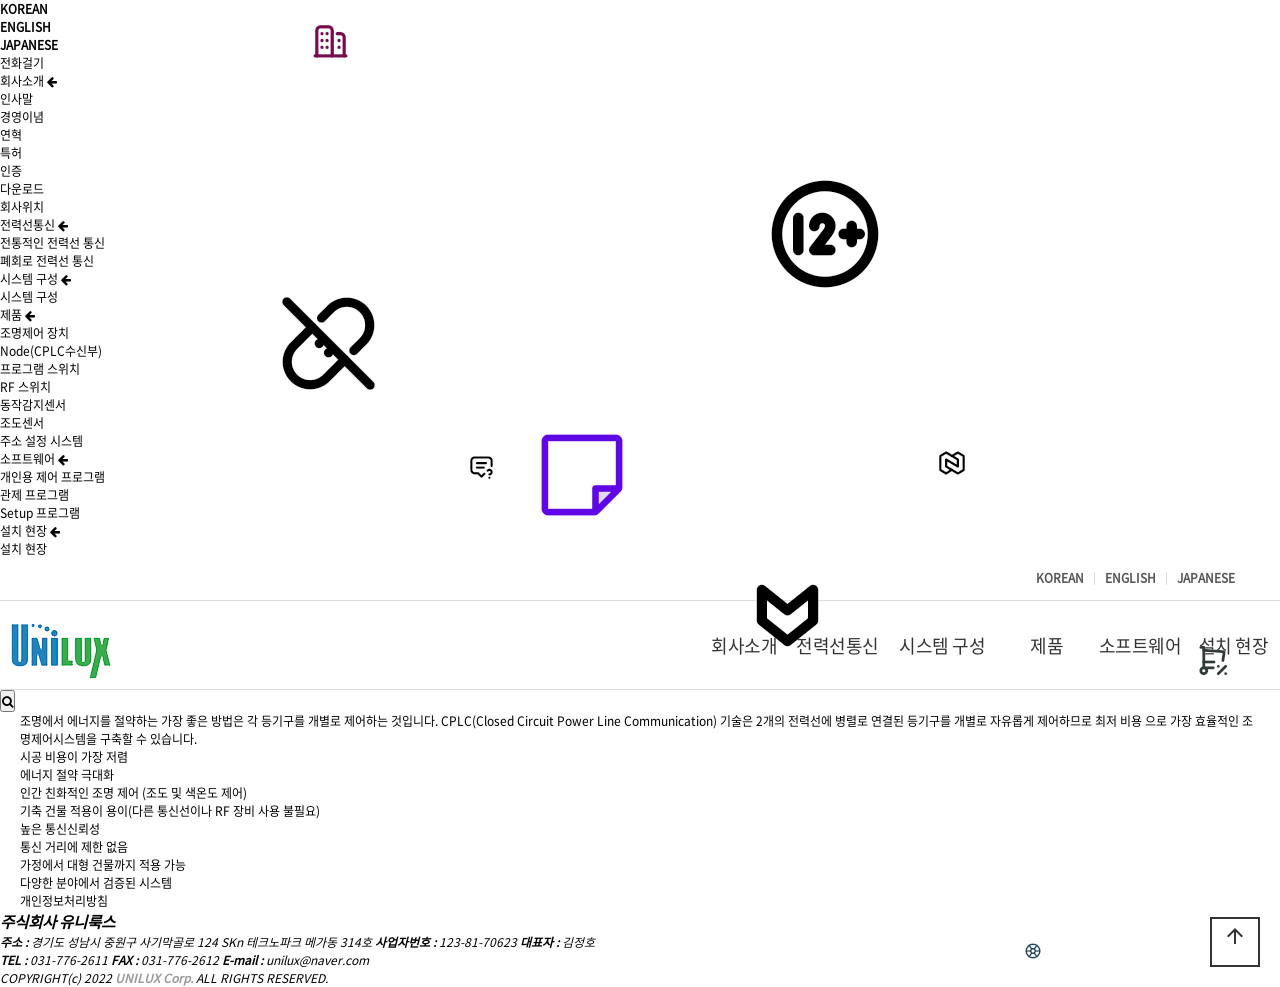 This screenshot has height=987, width=1280. What do you see at coordinates (330, 40) in the screenshot?
I see `view nearby buildings or properties` at bounding box center [330, 40].